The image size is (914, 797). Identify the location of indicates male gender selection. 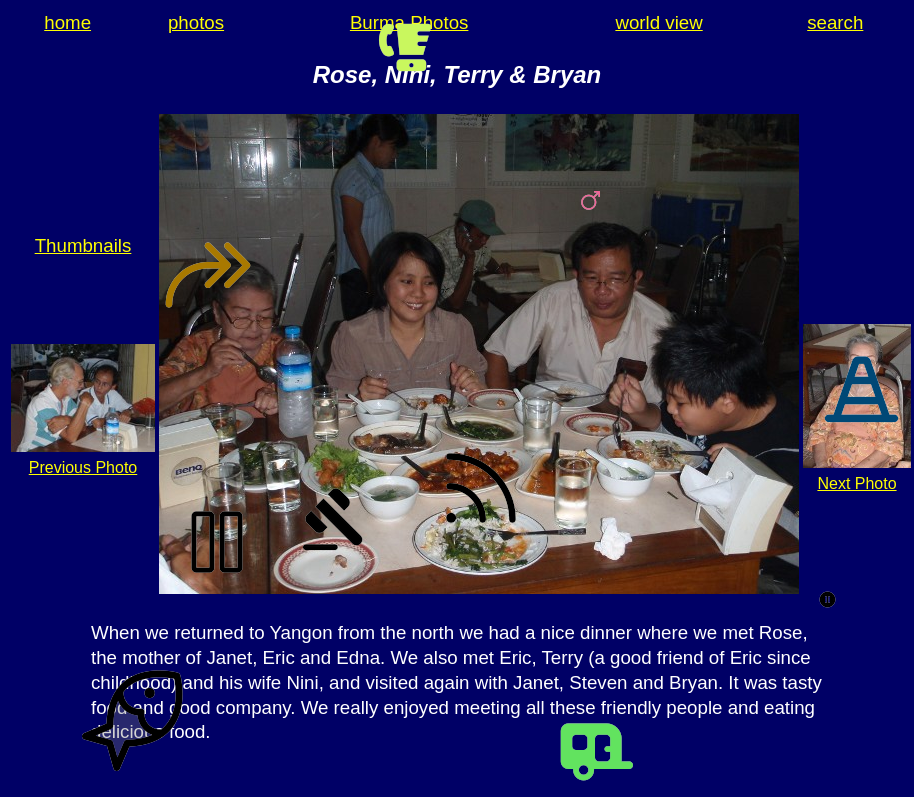
(591, 200).